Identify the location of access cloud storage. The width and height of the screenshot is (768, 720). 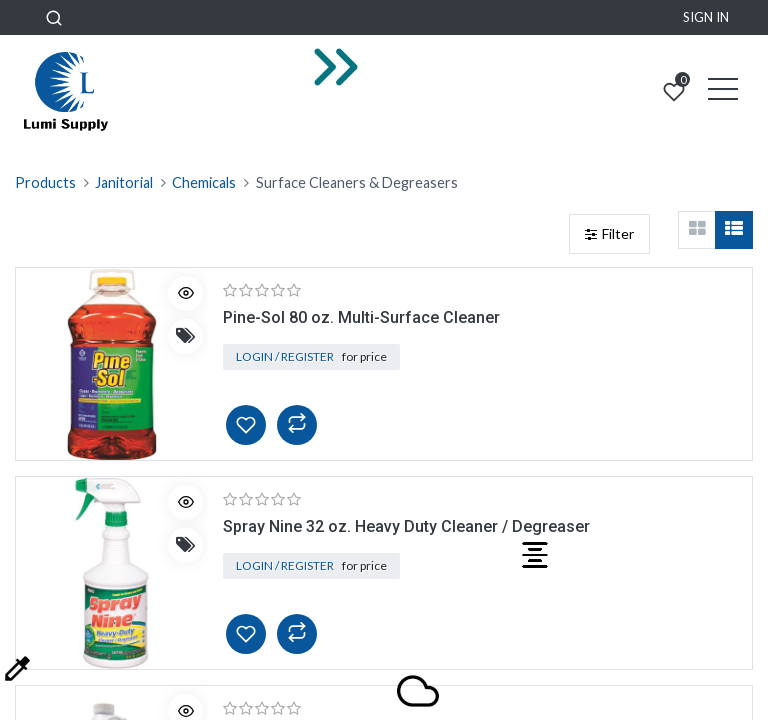
(418, 691).